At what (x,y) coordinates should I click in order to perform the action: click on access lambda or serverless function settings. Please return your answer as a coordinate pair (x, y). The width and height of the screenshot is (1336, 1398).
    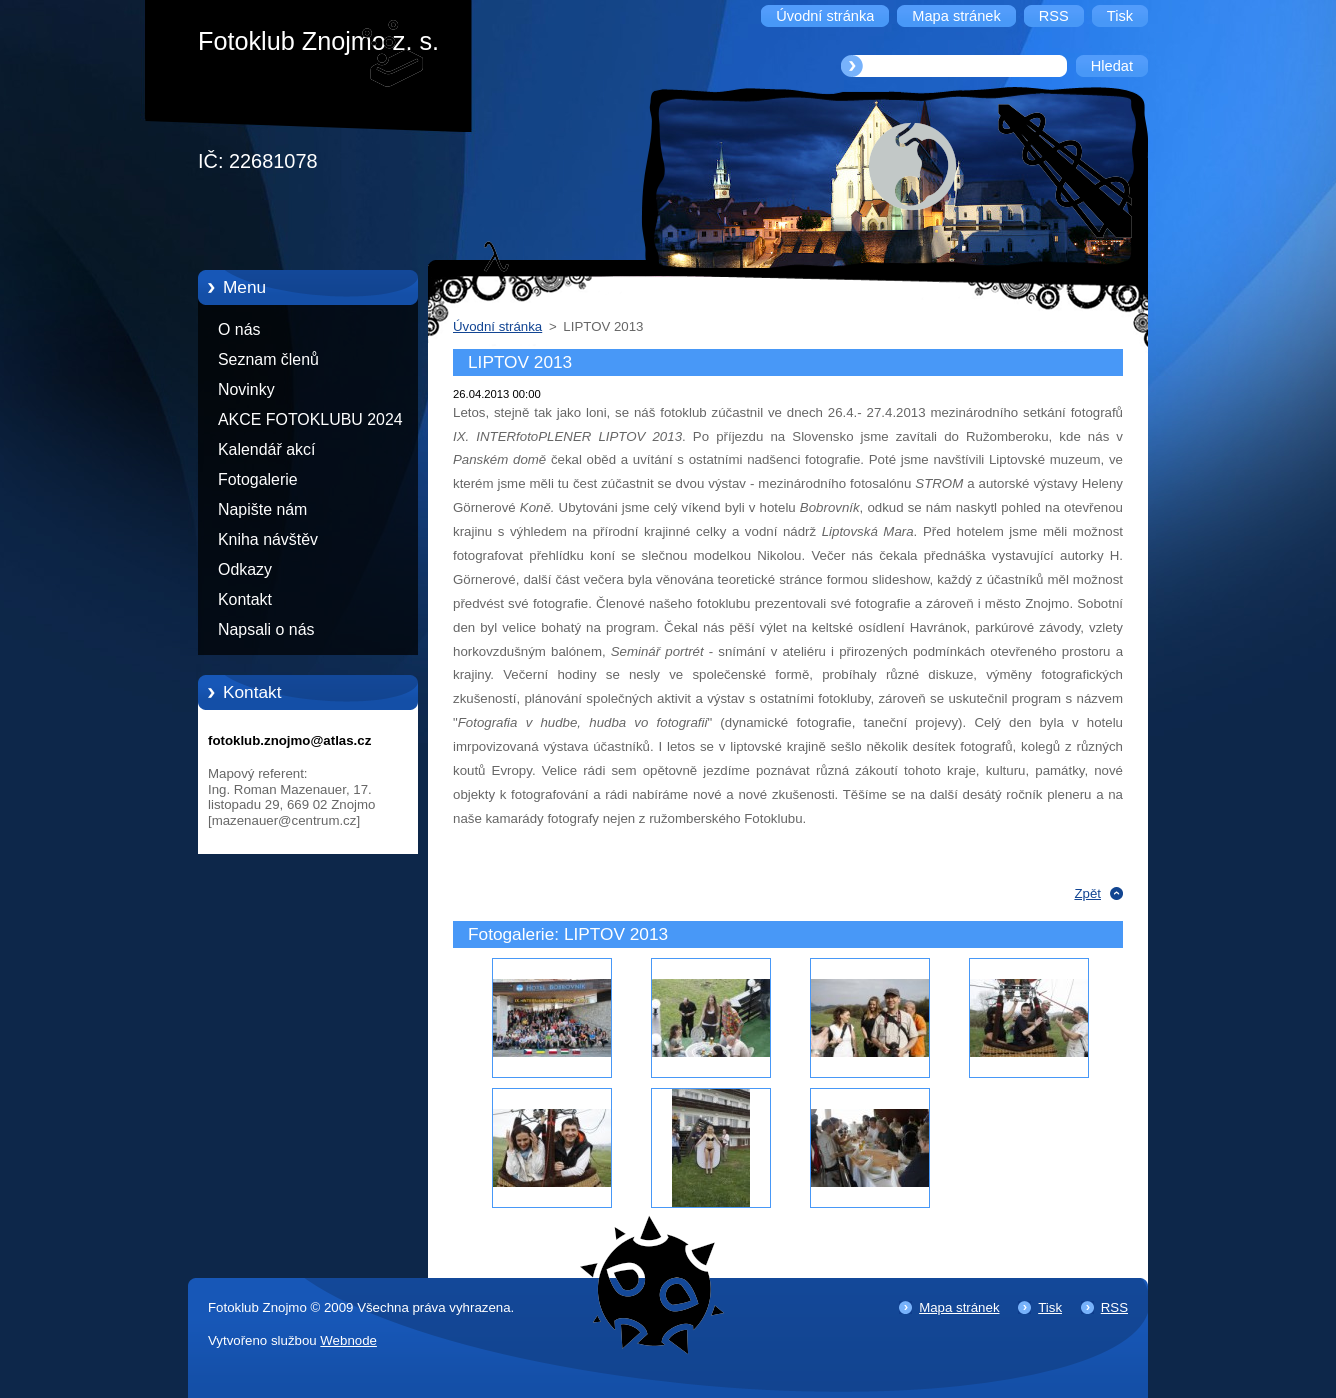
    Looking at the image, I should click on (495, 256).